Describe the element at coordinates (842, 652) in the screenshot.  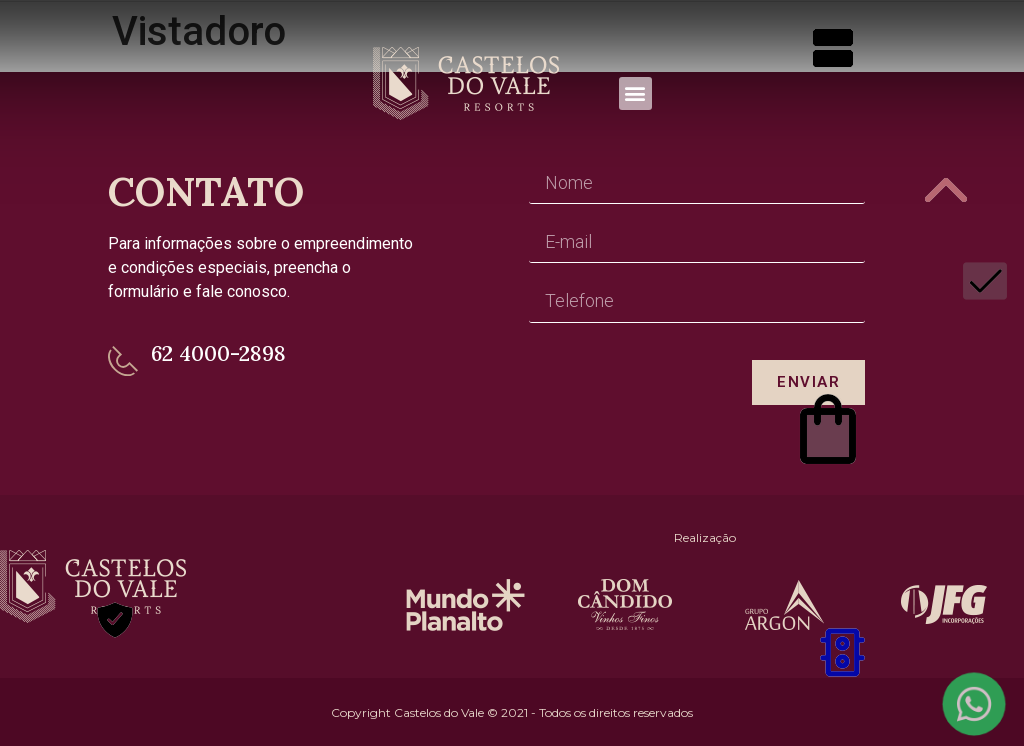
I see `traffic light or signal indicator` at that location.